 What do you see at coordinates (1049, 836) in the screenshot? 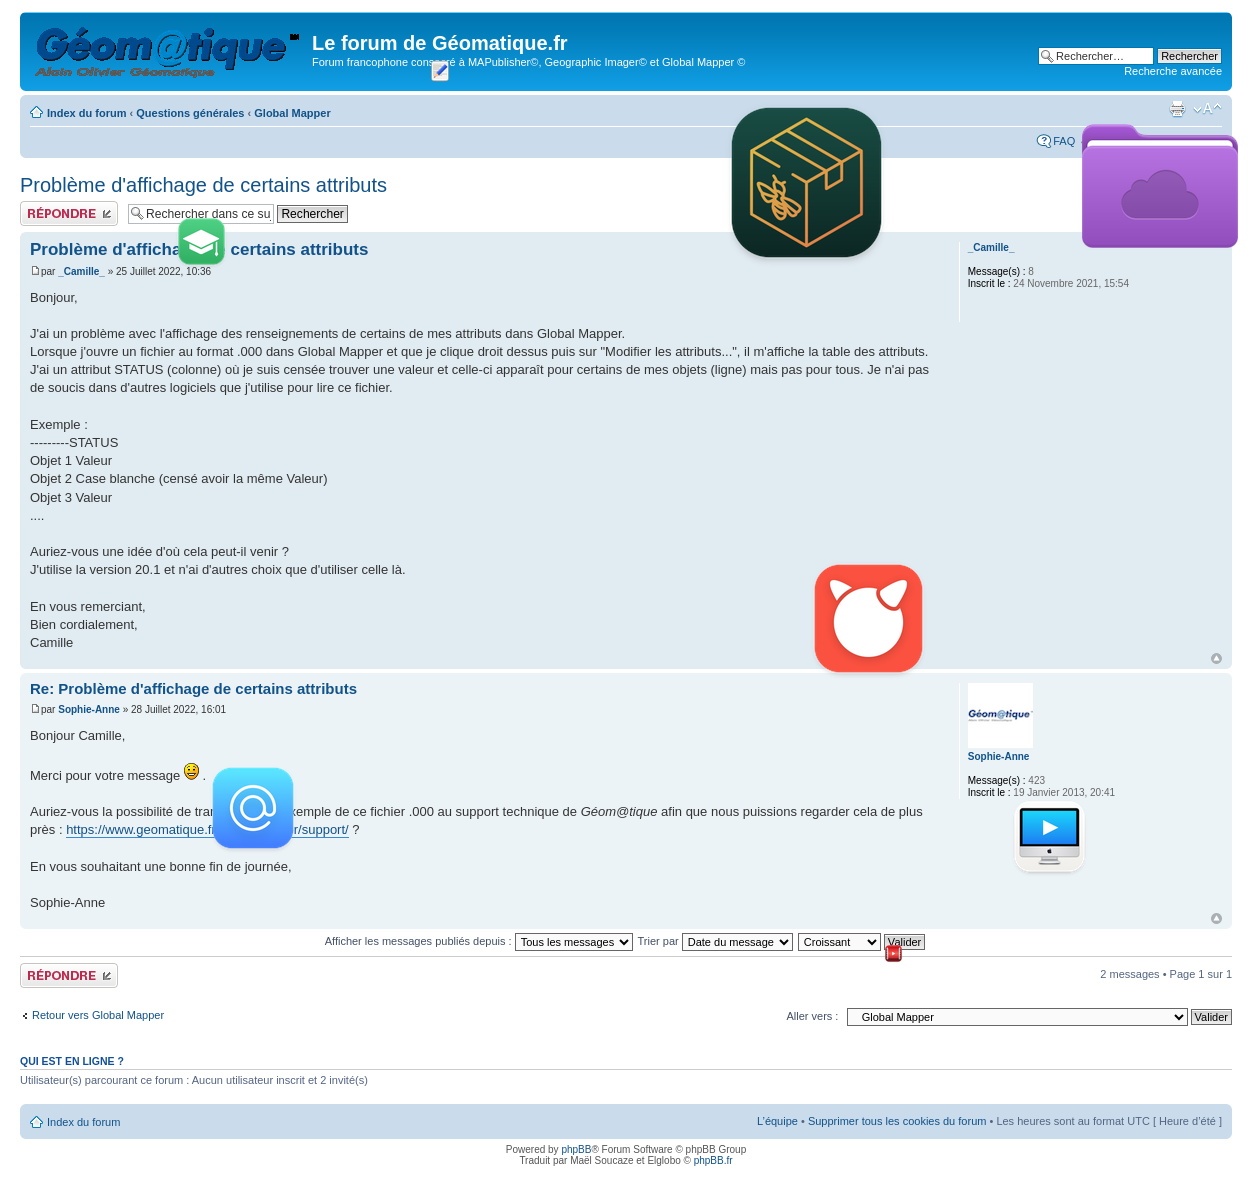
I see `open variety slideshow app` at bounding box center [1049, 836].